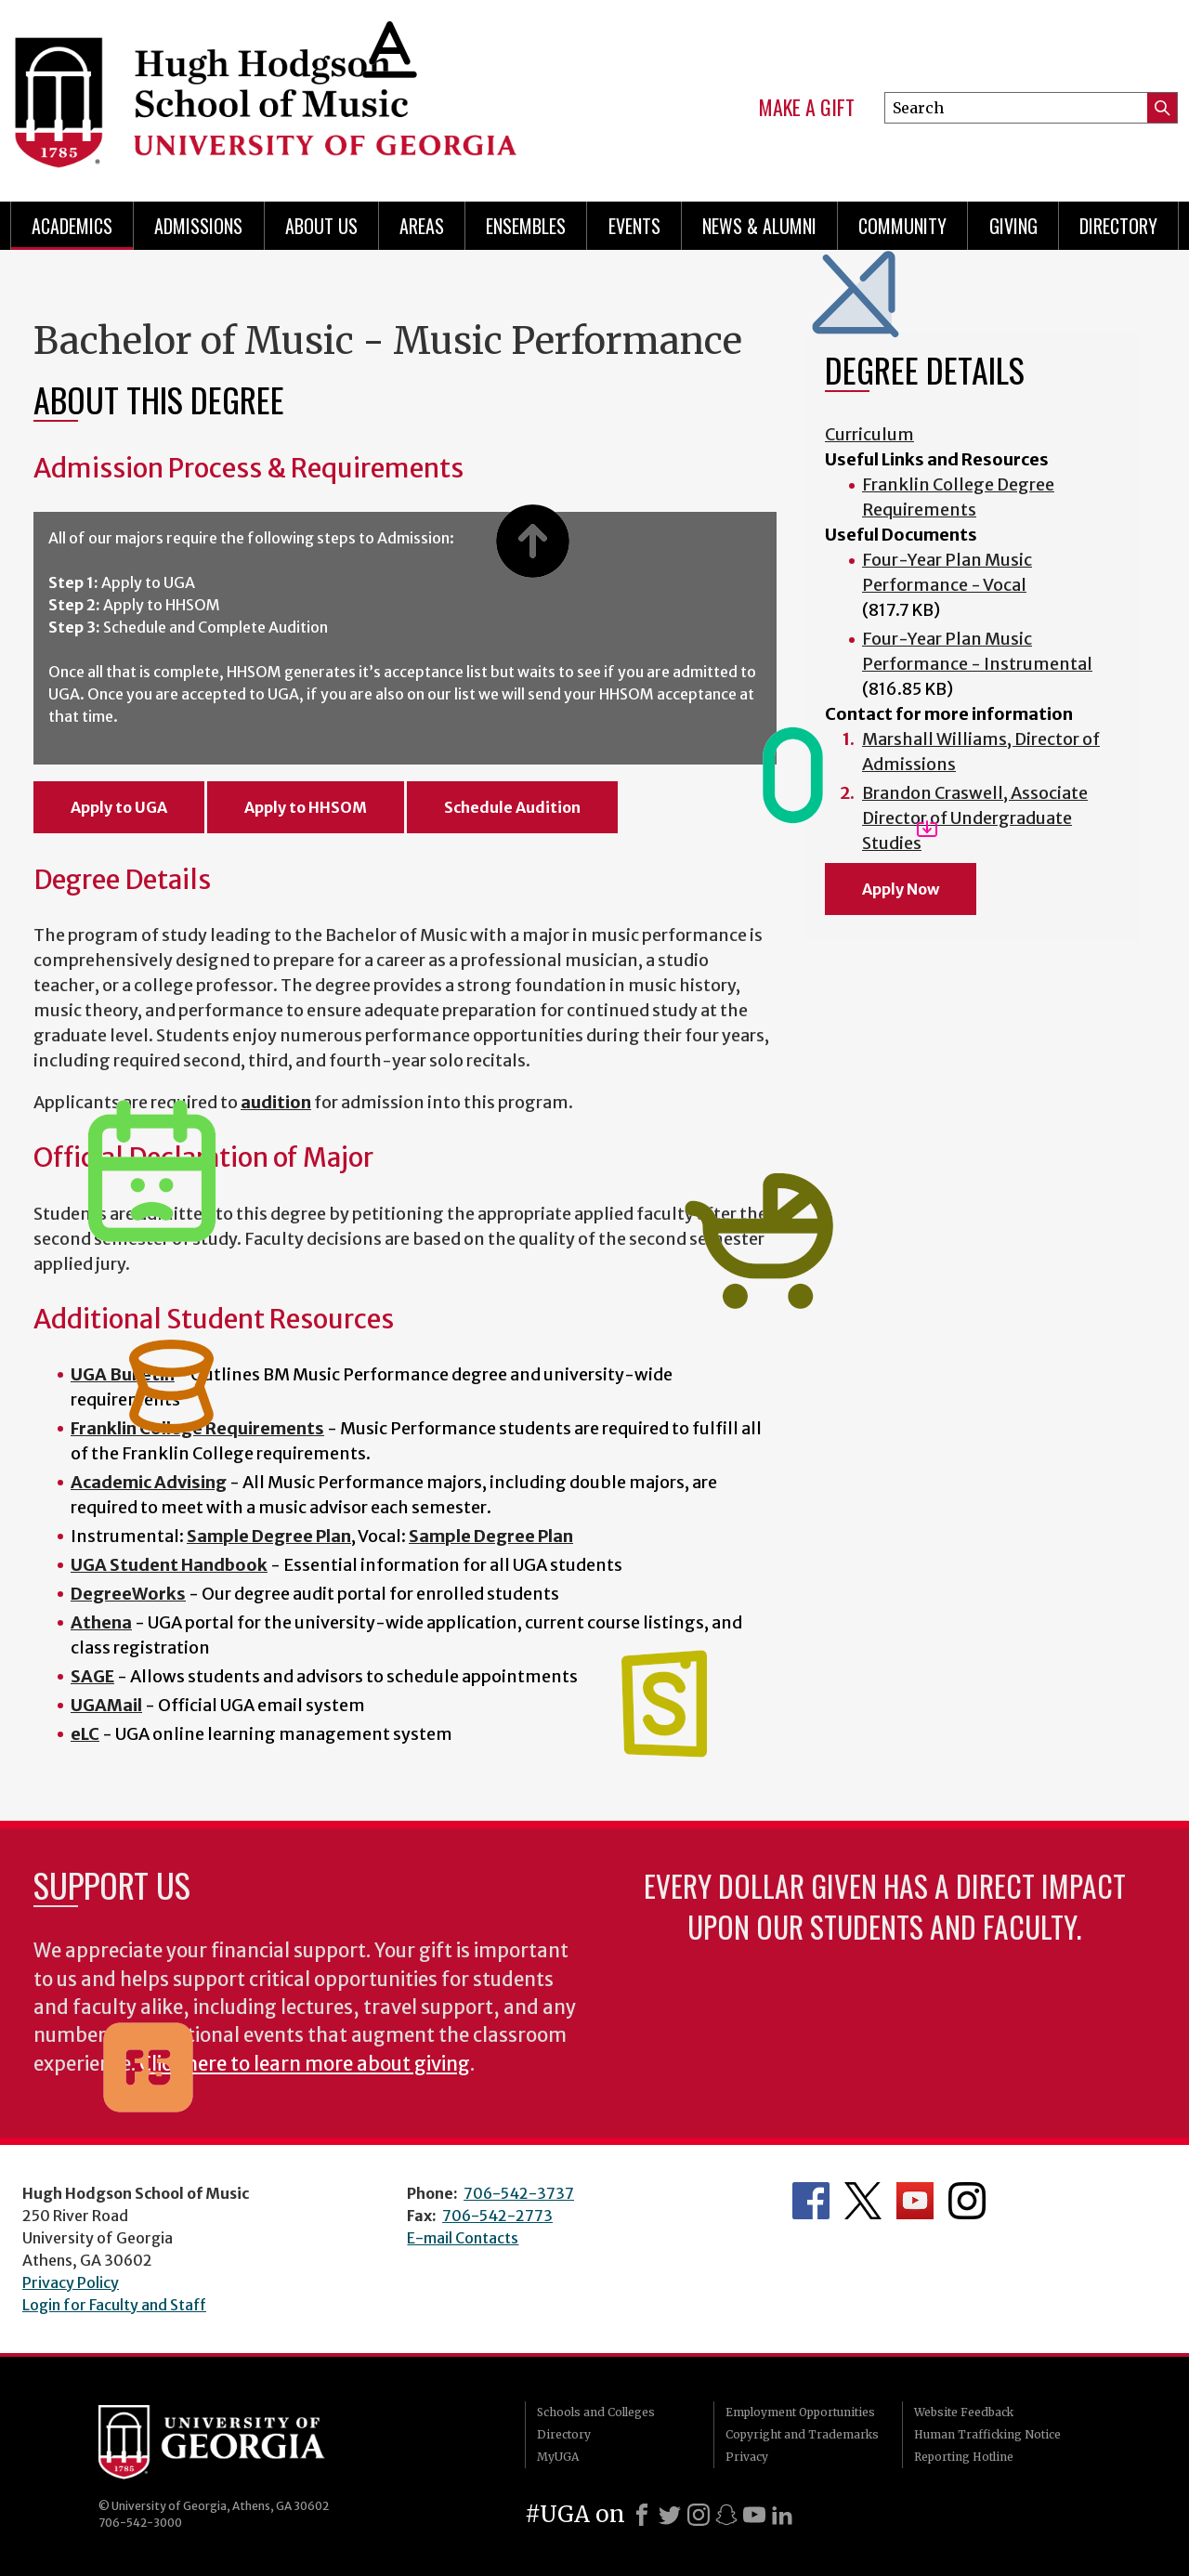  What do you see at coordinates (151, 1170) in the screenshot?
I see `no events scheduled for this date` at bounding box center [151, 1170].